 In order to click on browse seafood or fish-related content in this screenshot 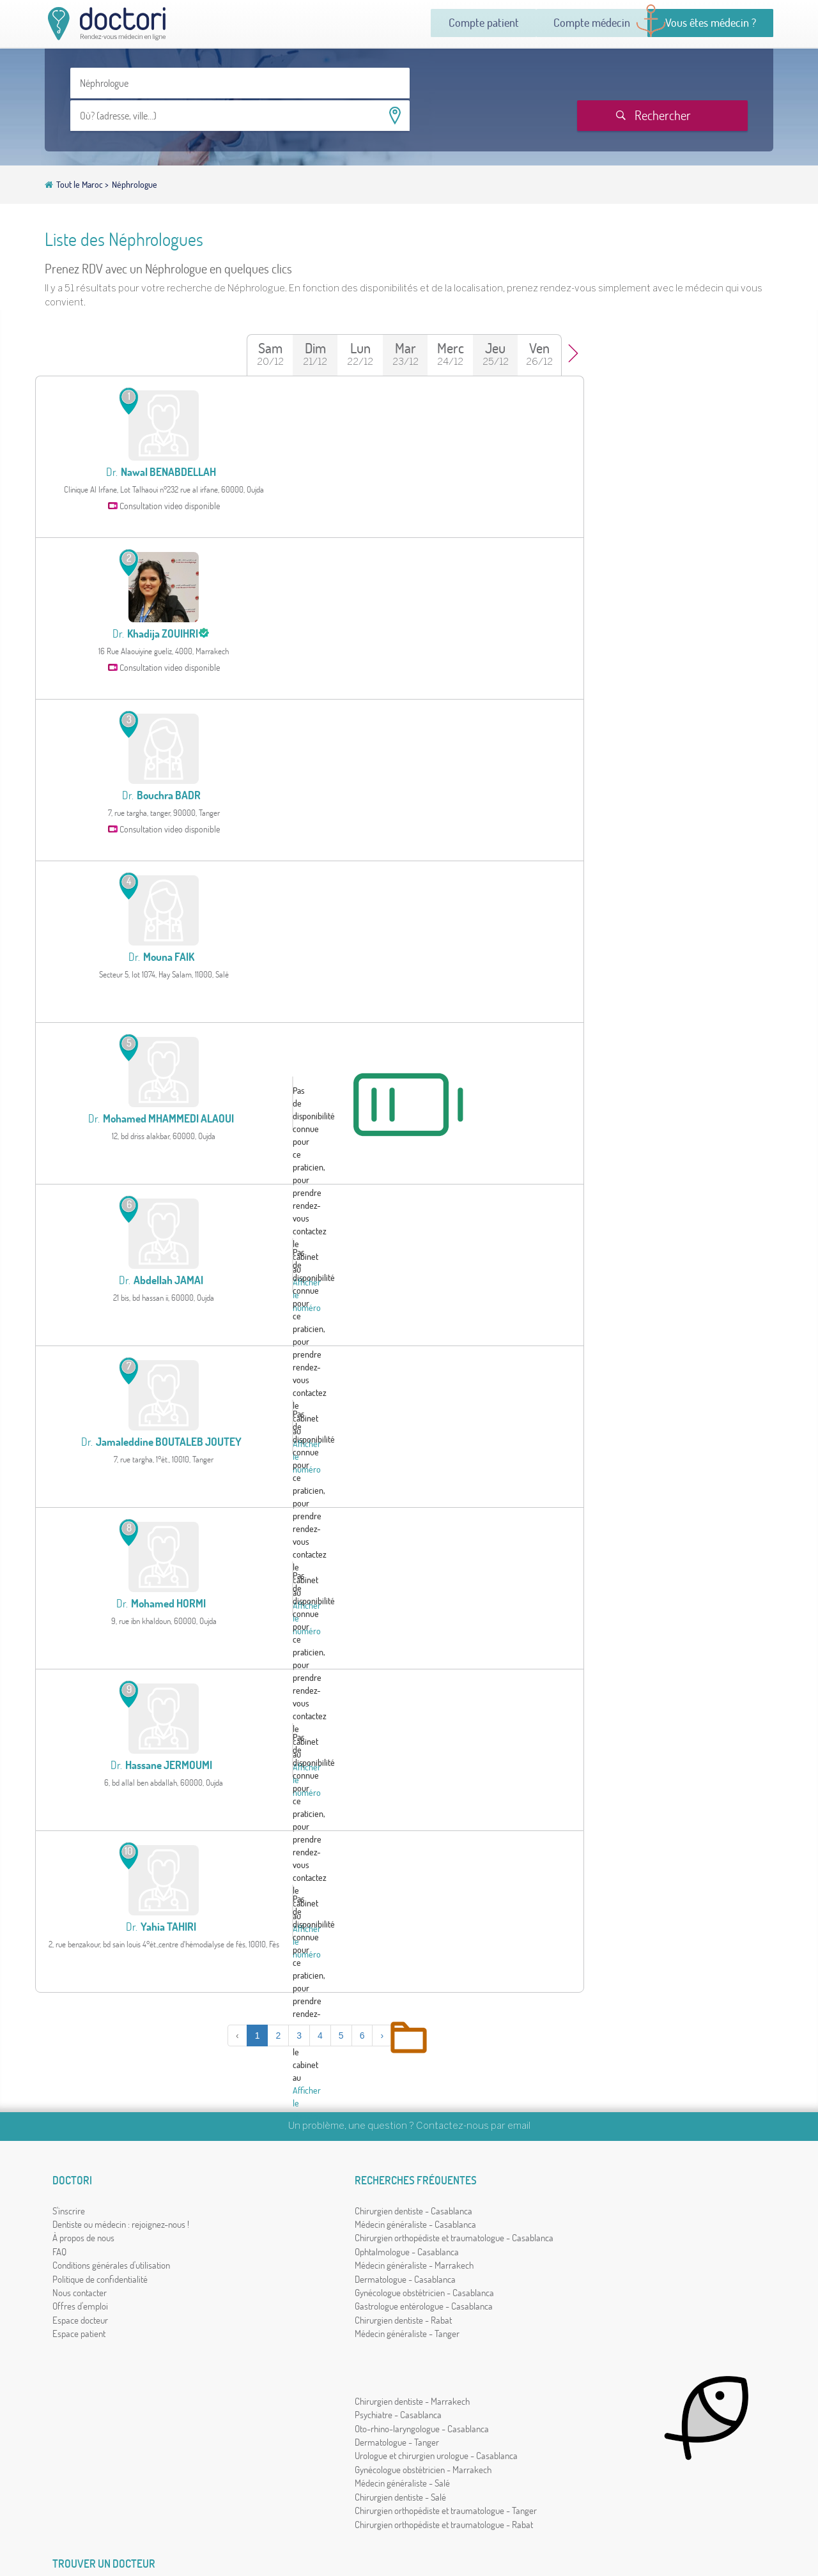, I will do `click(709, 2415)`.